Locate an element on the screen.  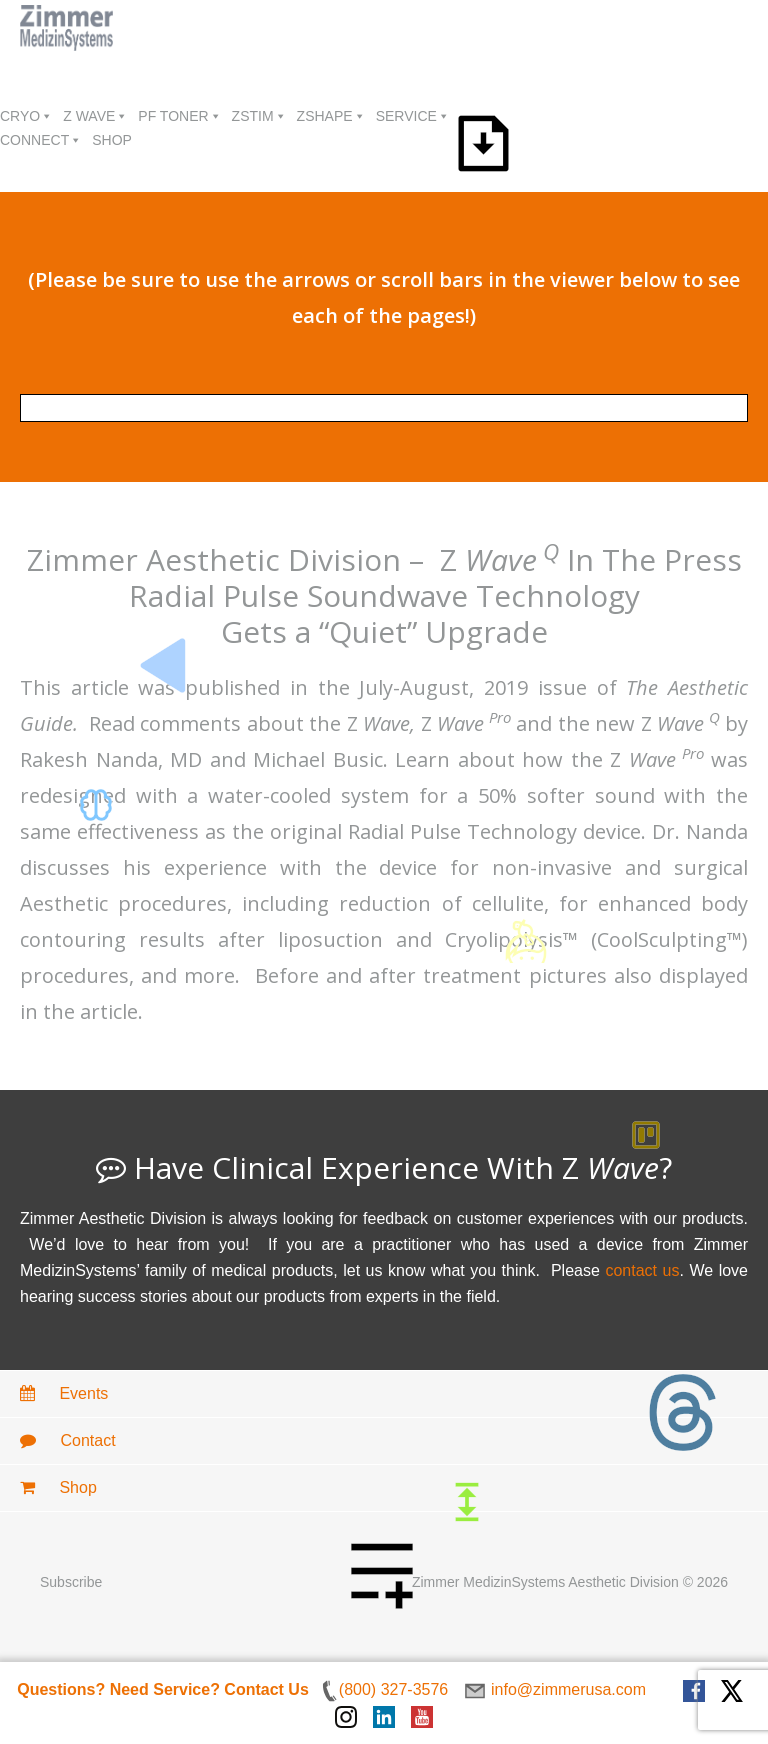
open keybase app is located at coordinates (526, 941).